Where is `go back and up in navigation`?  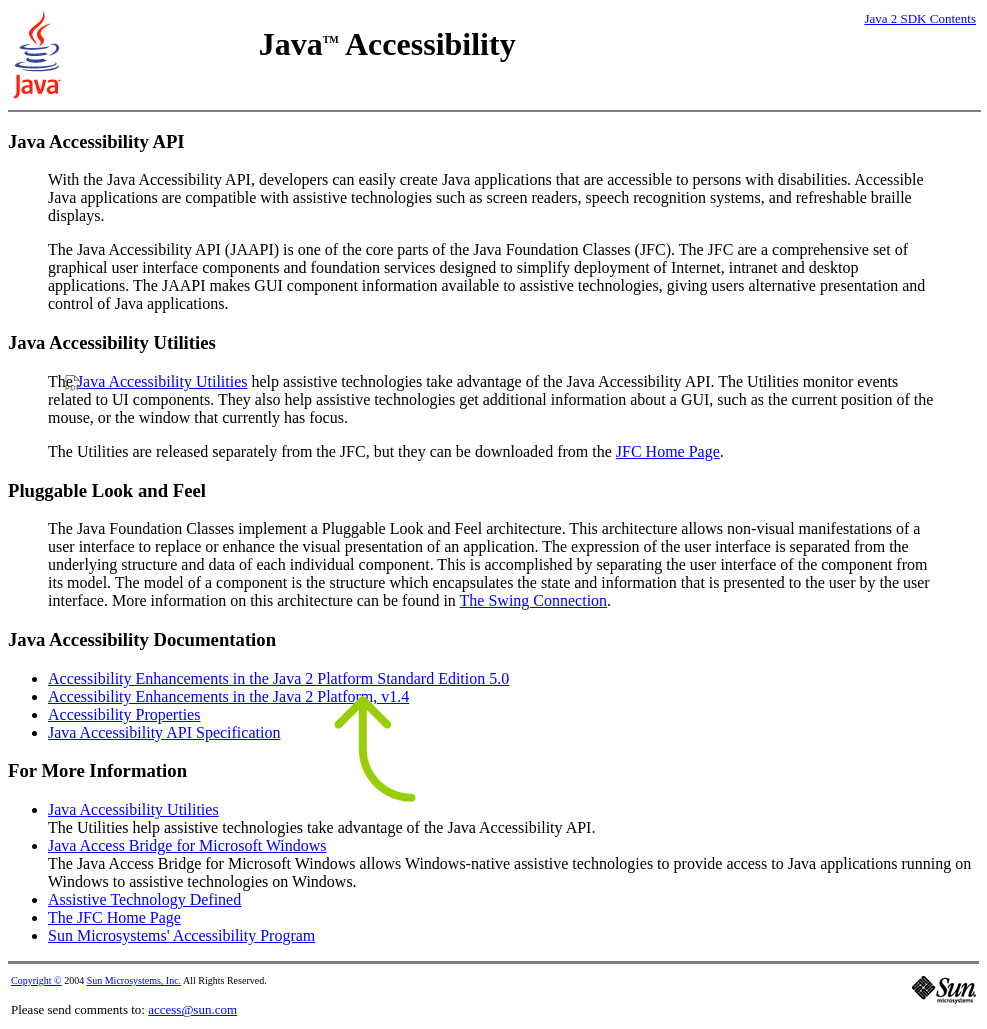
go back and up in navigation is located at coordinates (375, 749).